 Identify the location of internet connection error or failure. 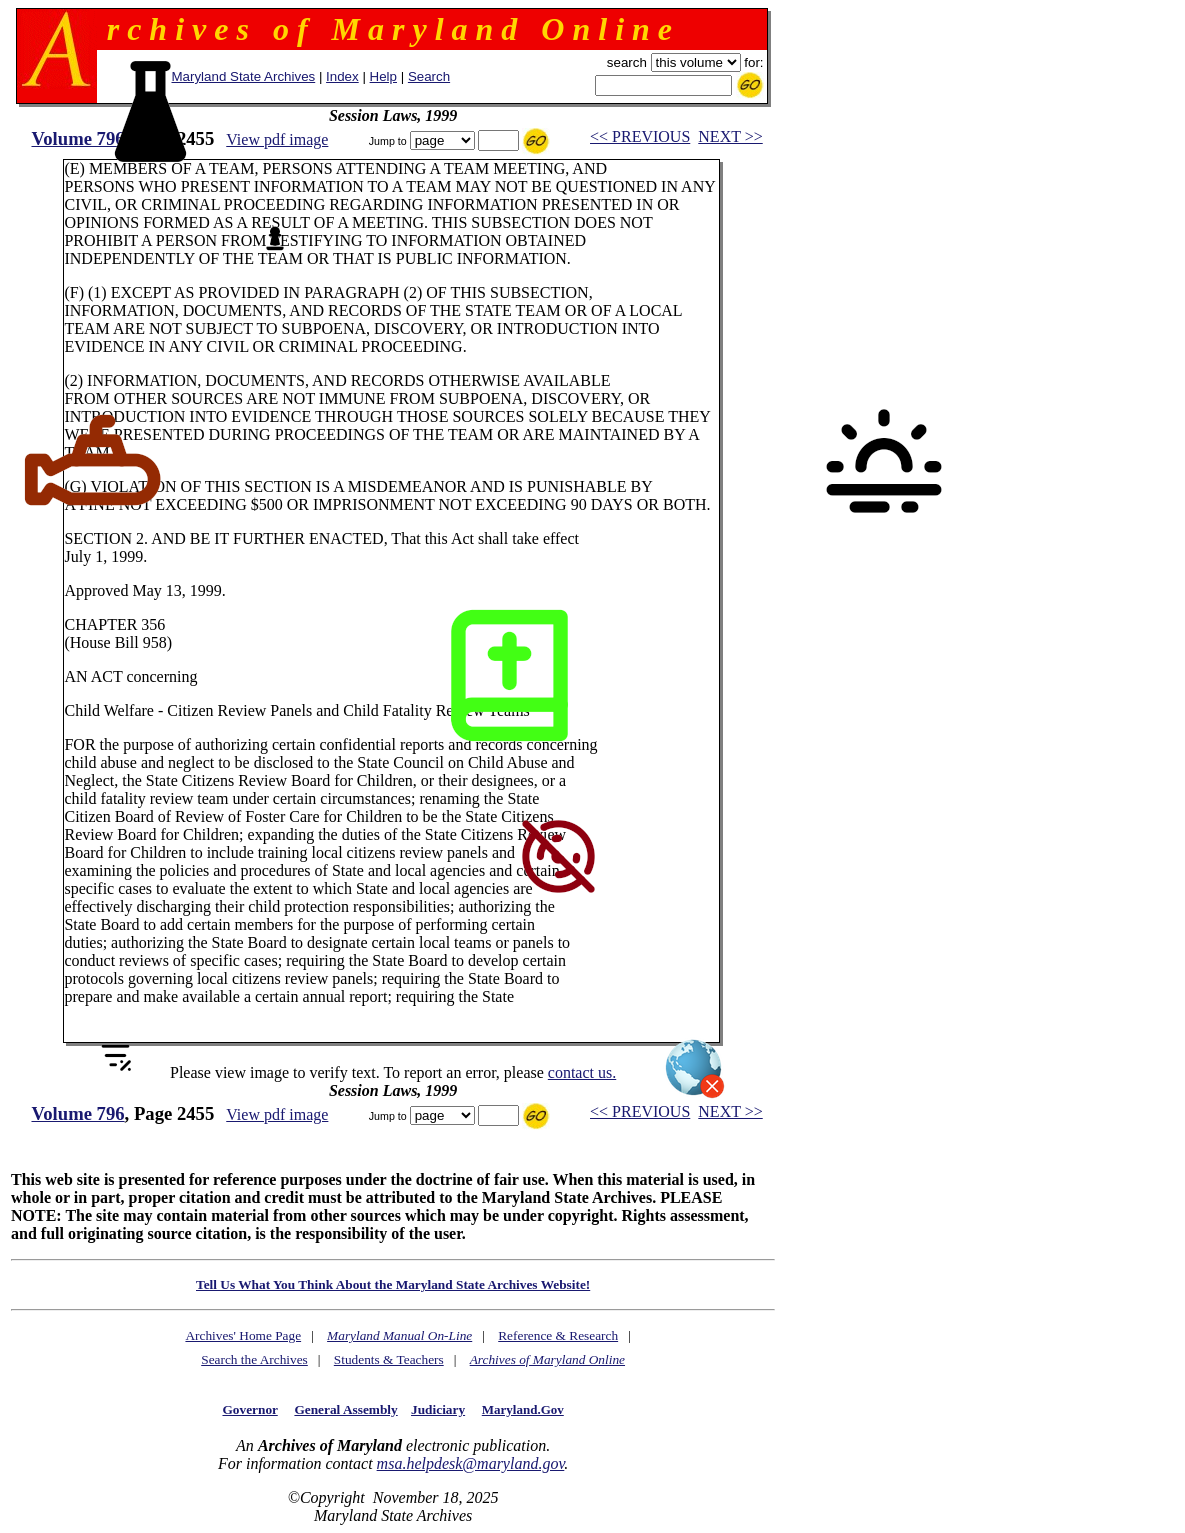
(693, 1067).